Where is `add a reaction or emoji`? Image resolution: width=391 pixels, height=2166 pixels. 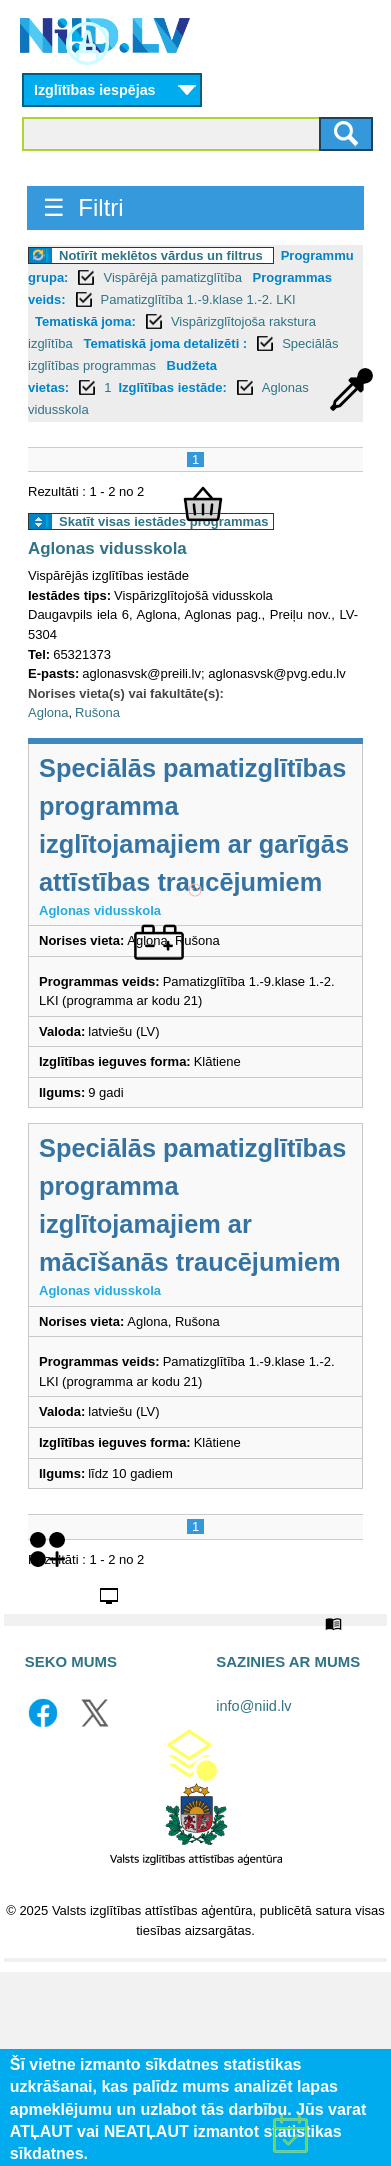
add a reaction or emoji is located at coordinates (195, 890).